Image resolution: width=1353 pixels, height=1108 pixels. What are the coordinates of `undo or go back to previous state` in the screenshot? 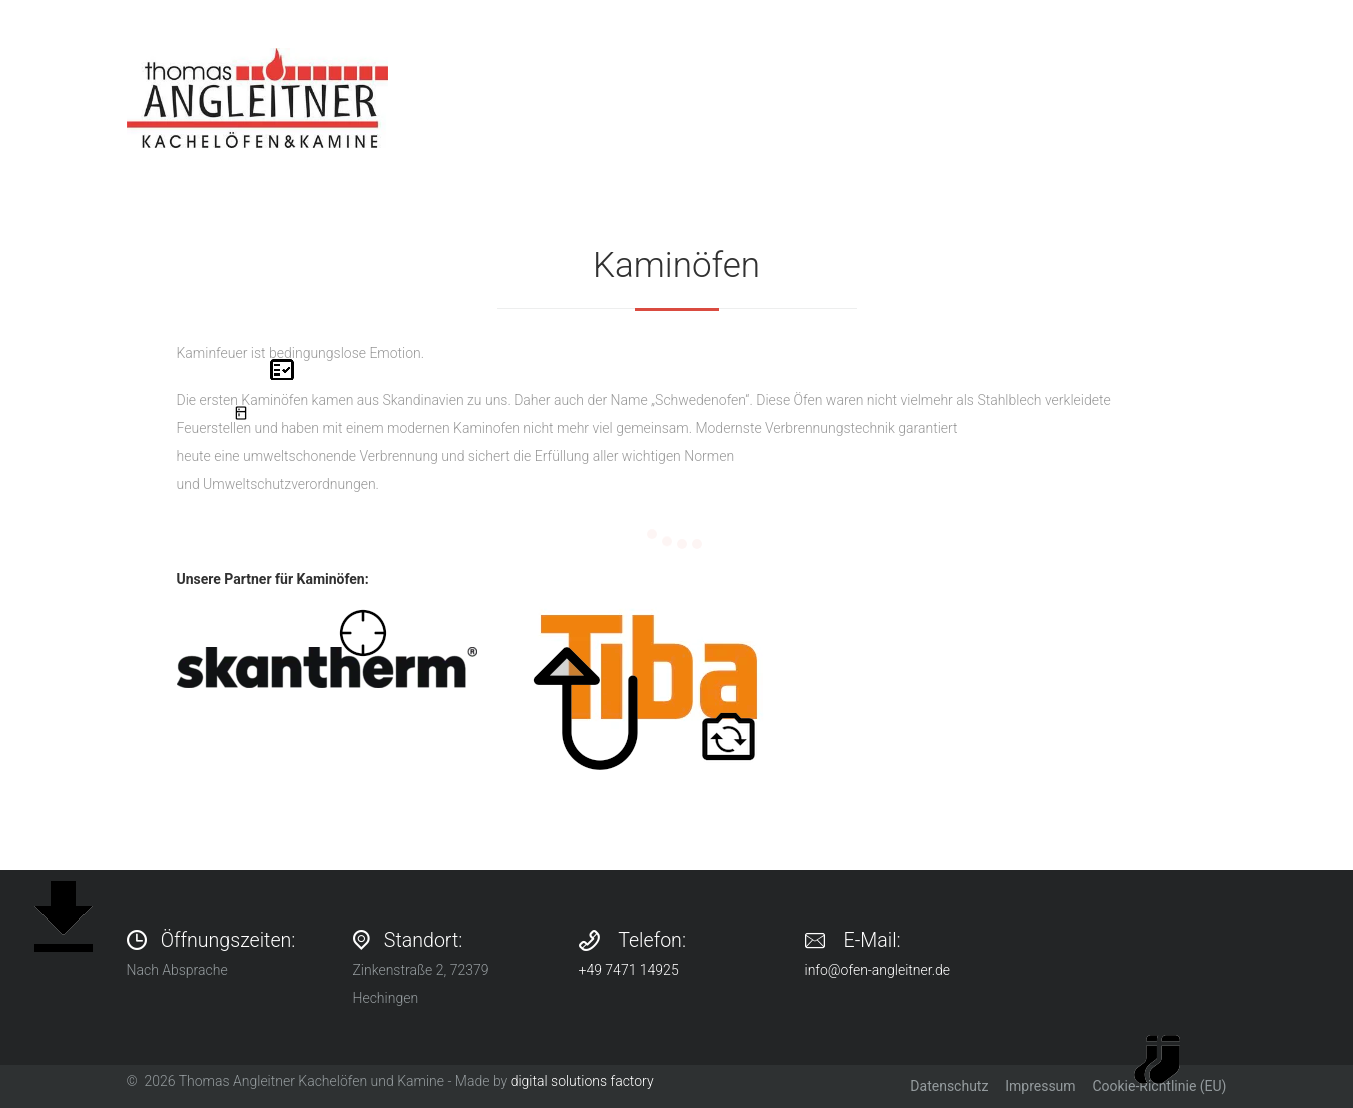 It's located at (590, 708).